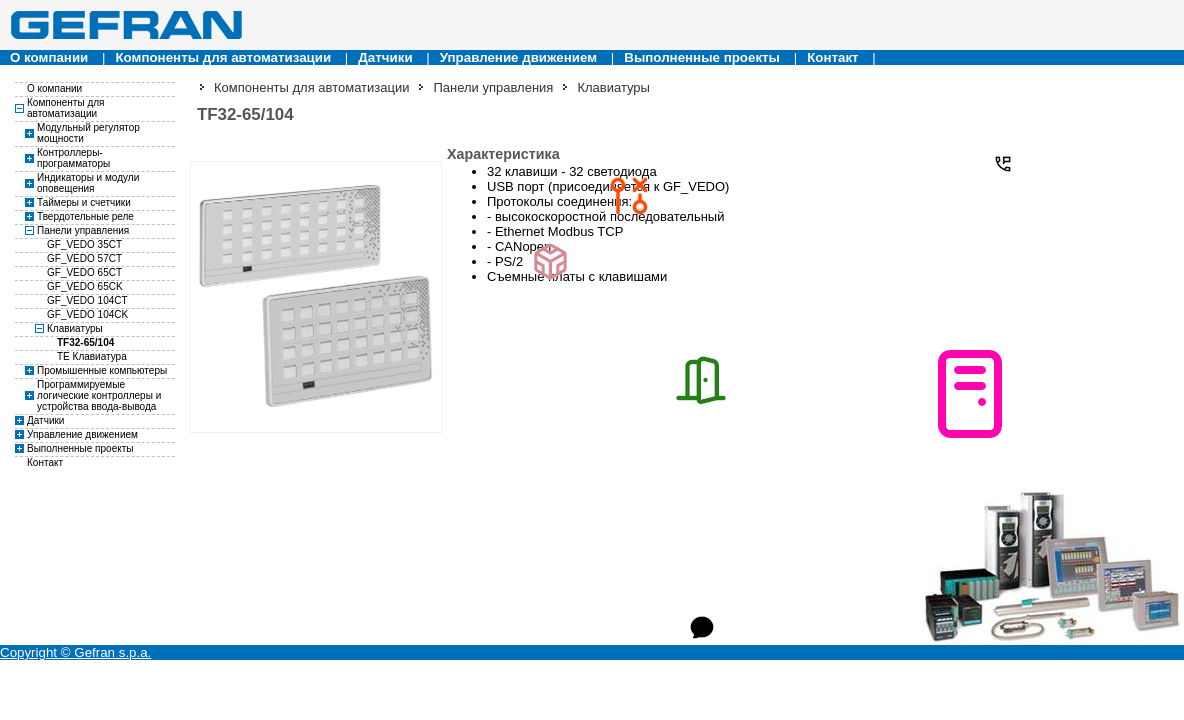  Describe the element at coordinates (629, 196) in the screenshot. I see `indicates a closed or rejected pull request` at that location.